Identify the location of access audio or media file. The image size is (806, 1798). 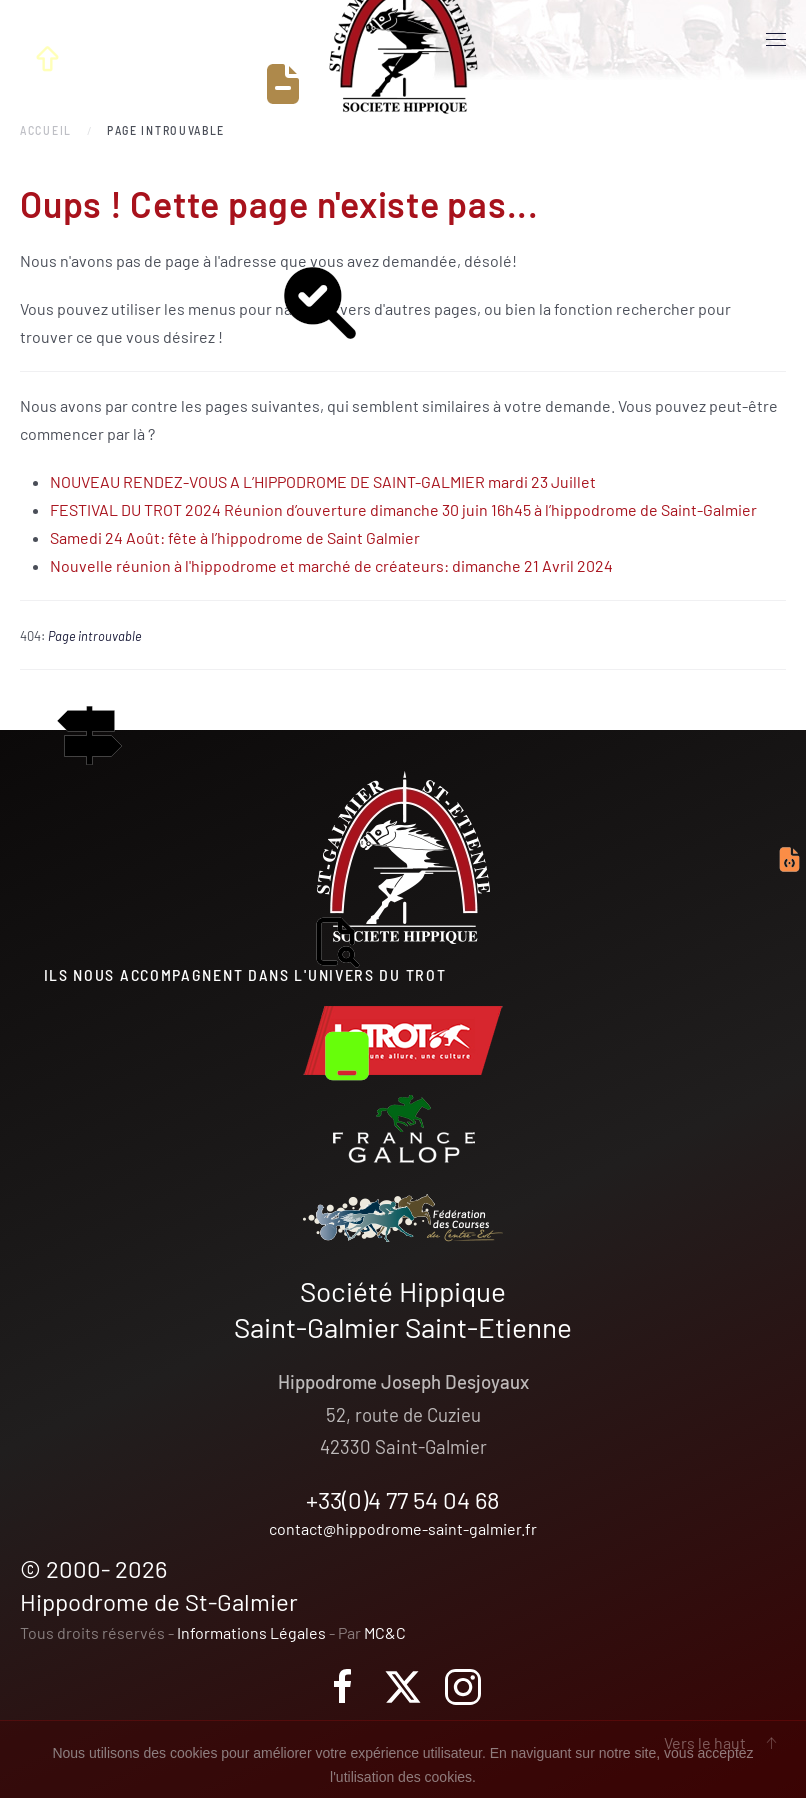
(789, 859).